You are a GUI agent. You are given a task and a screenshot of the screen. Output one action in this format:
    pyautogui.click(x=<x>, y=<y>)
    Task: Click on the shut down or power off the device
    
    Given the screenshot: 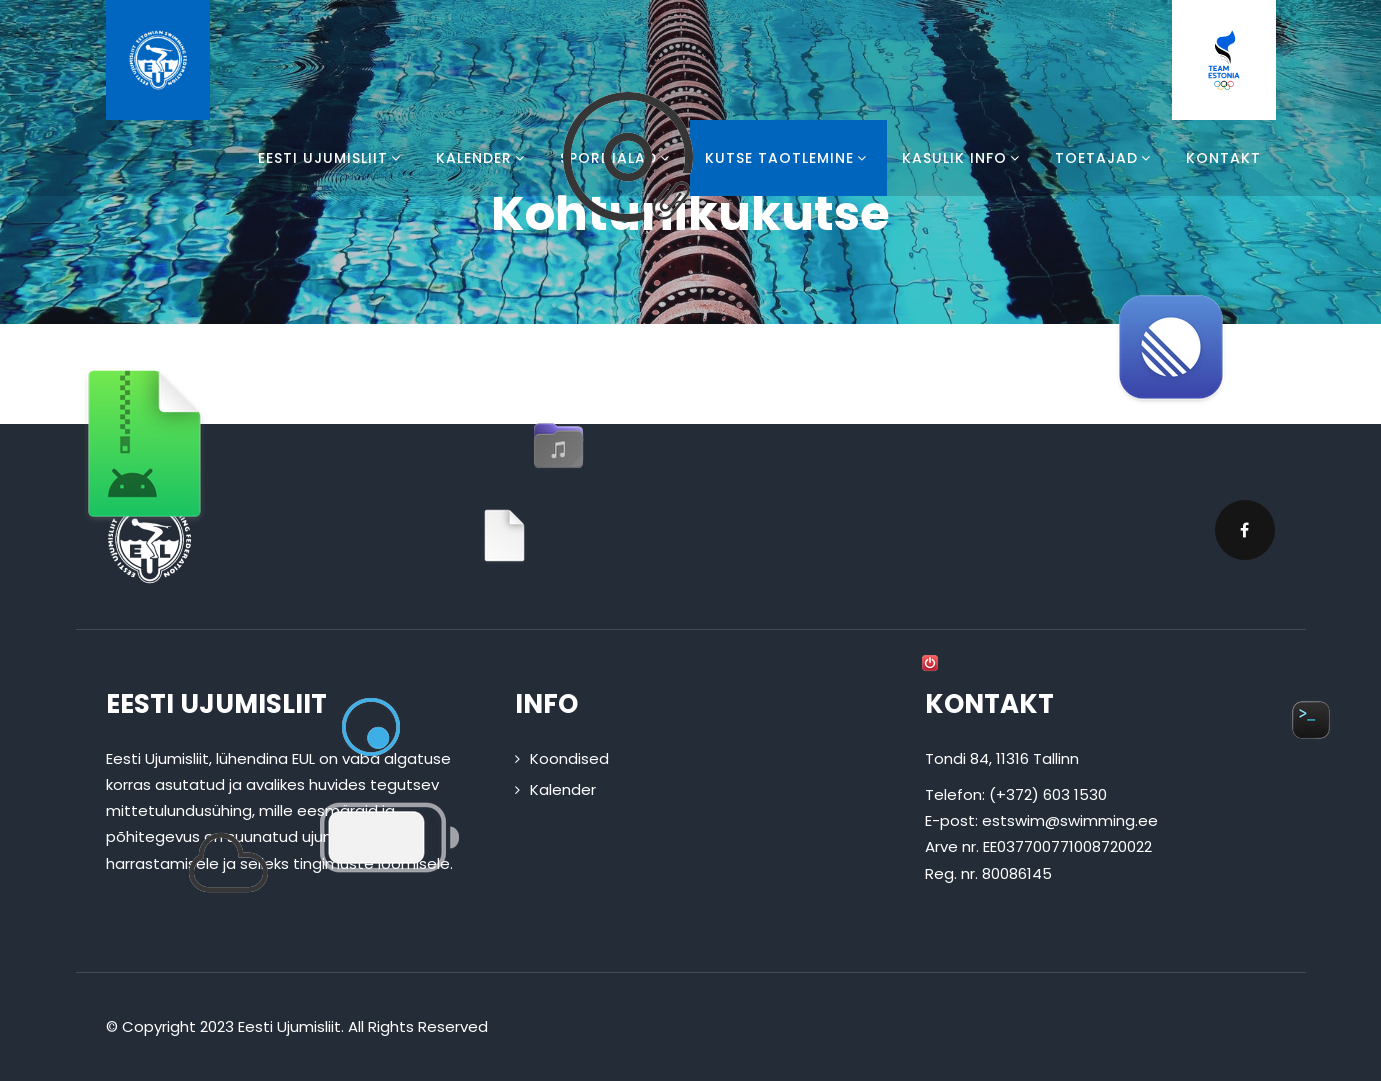 What is the action you would take?
    pyautogui.click(x=930, y=663)
    